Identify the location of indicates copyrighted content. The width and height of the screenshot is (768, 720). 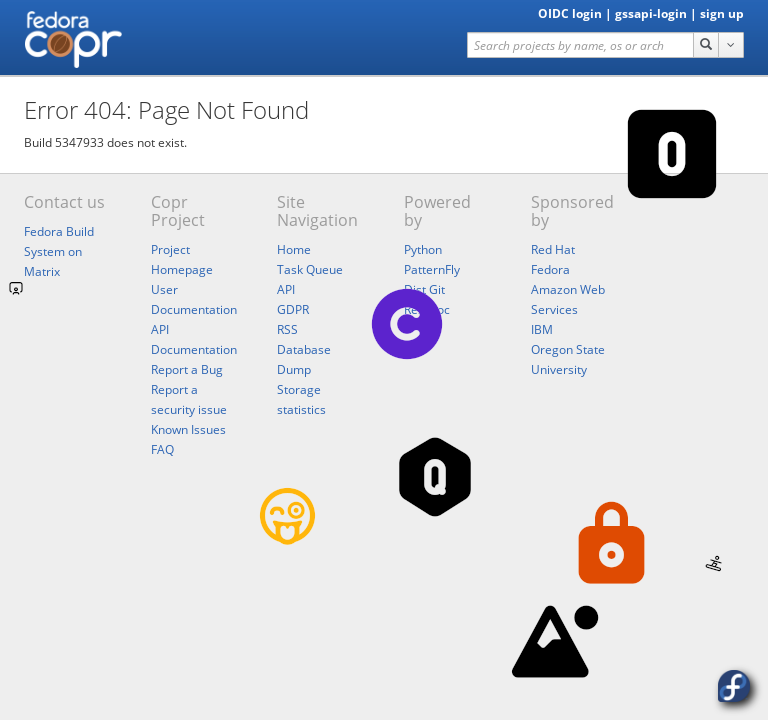
(407, 324).